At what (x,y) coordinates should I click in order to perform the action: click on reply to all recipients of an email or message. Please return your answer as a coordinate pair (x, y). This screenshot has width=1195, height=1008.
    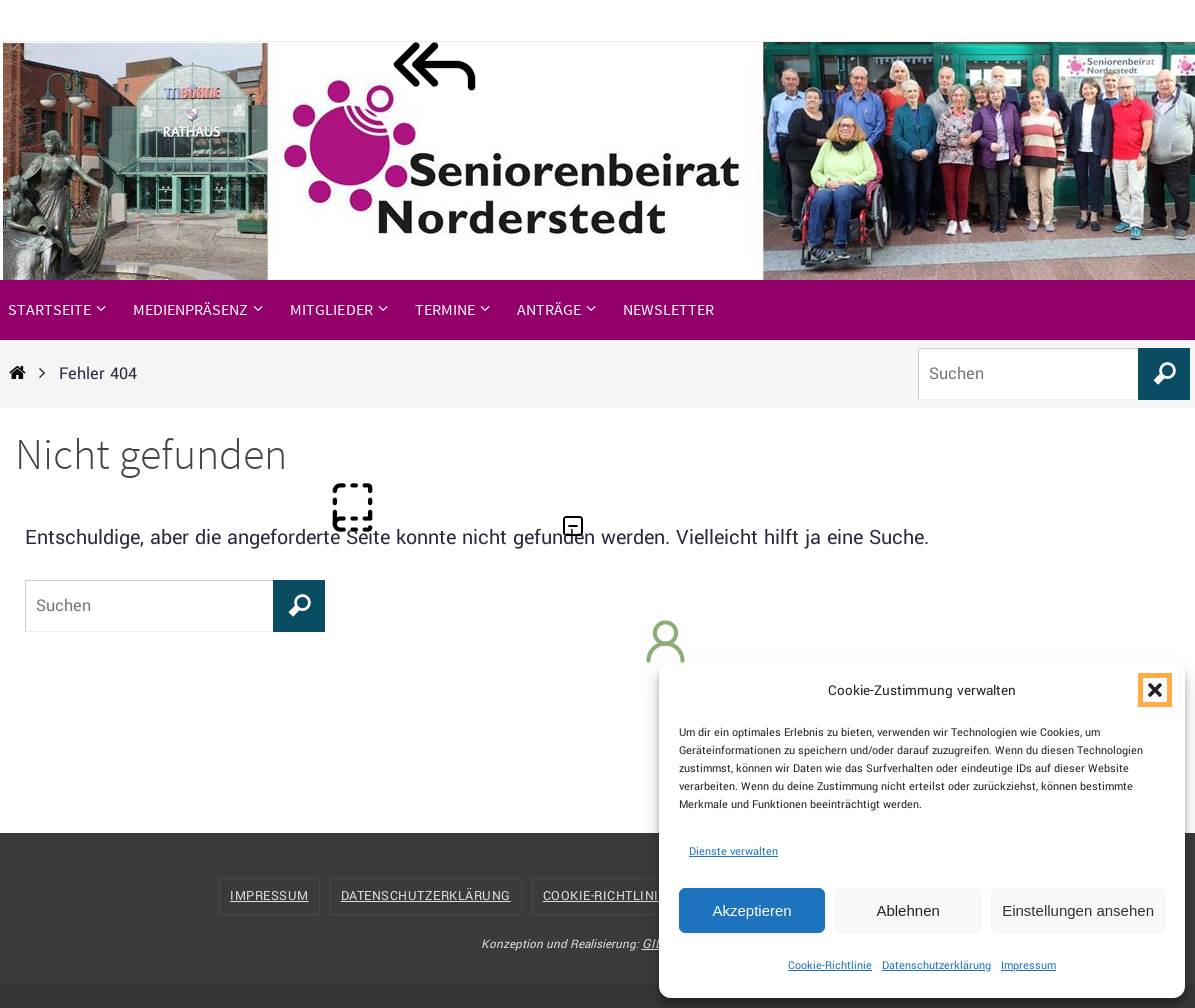
    Looking at the image, I should click on (434, 64).